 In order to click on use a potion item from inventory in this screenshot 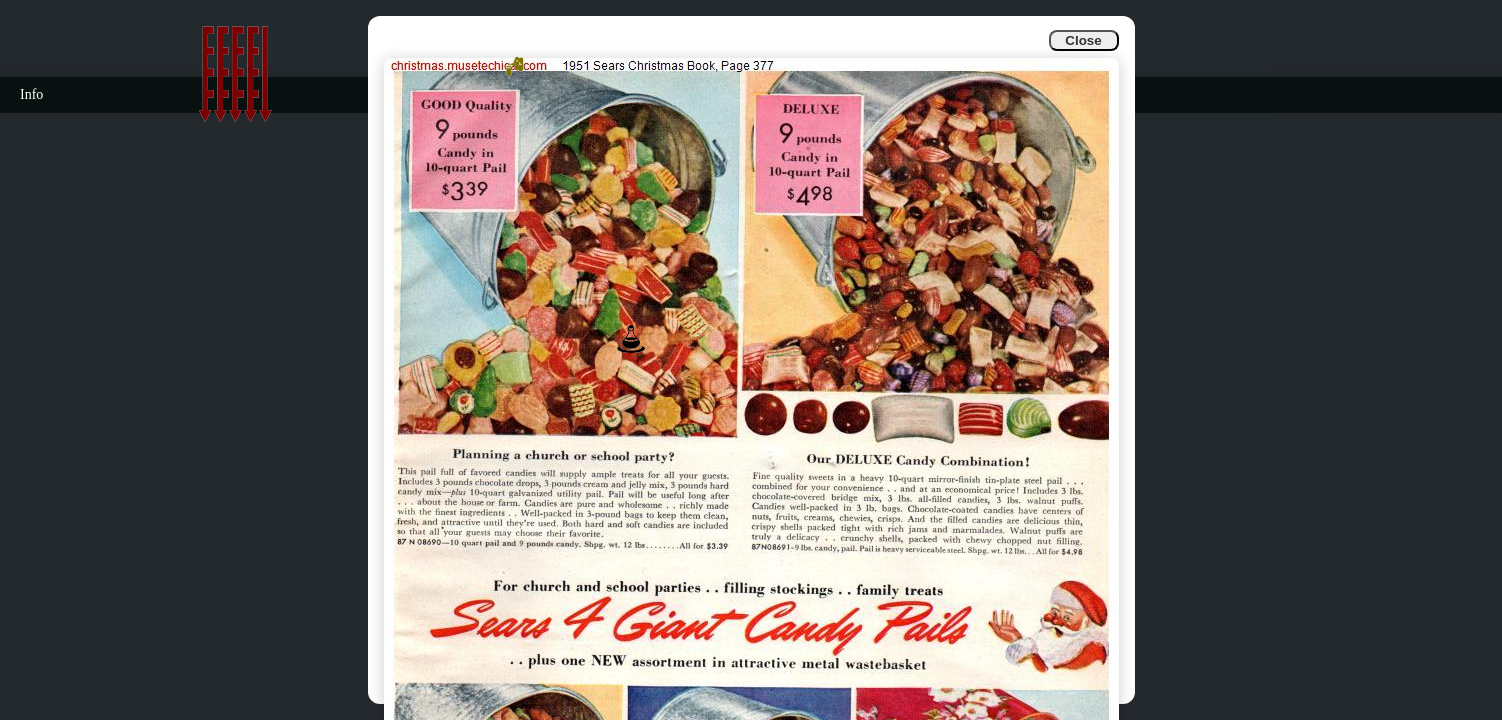, I will do `click(631, 339)`.